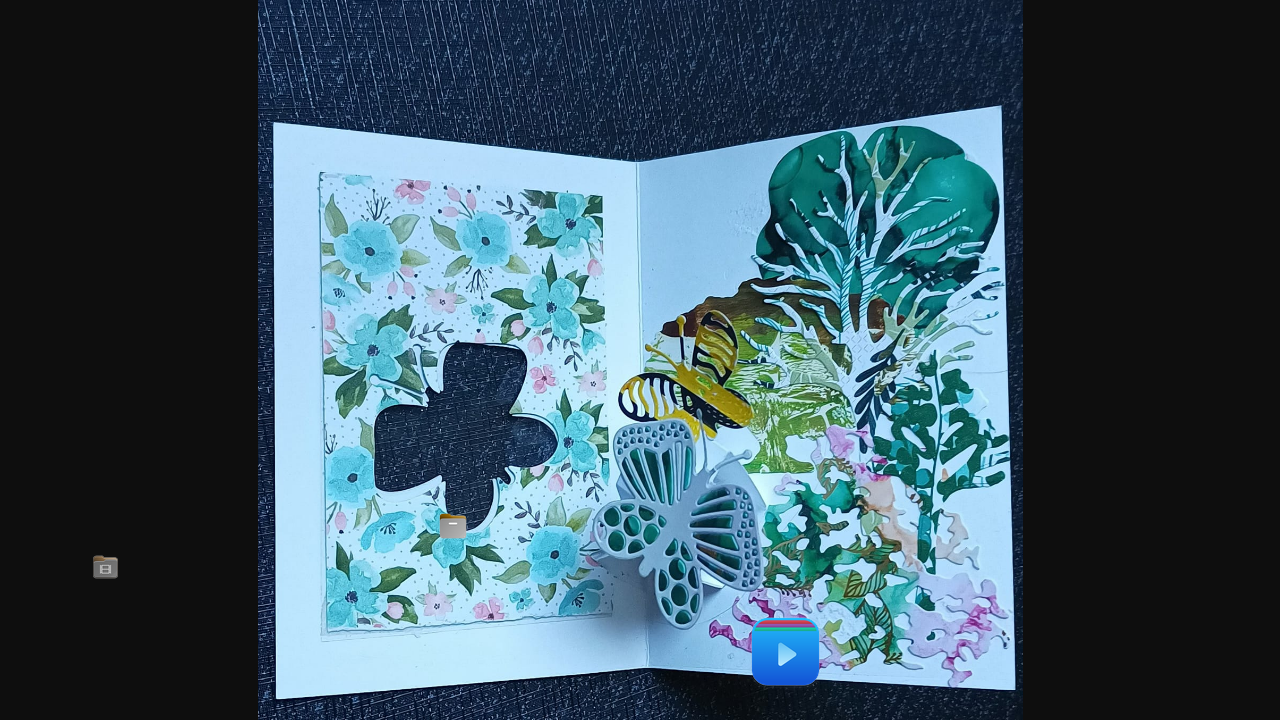  Describe the element at coordinates (453, 526) in the screenshot. I see `open the file manager application` at that location.